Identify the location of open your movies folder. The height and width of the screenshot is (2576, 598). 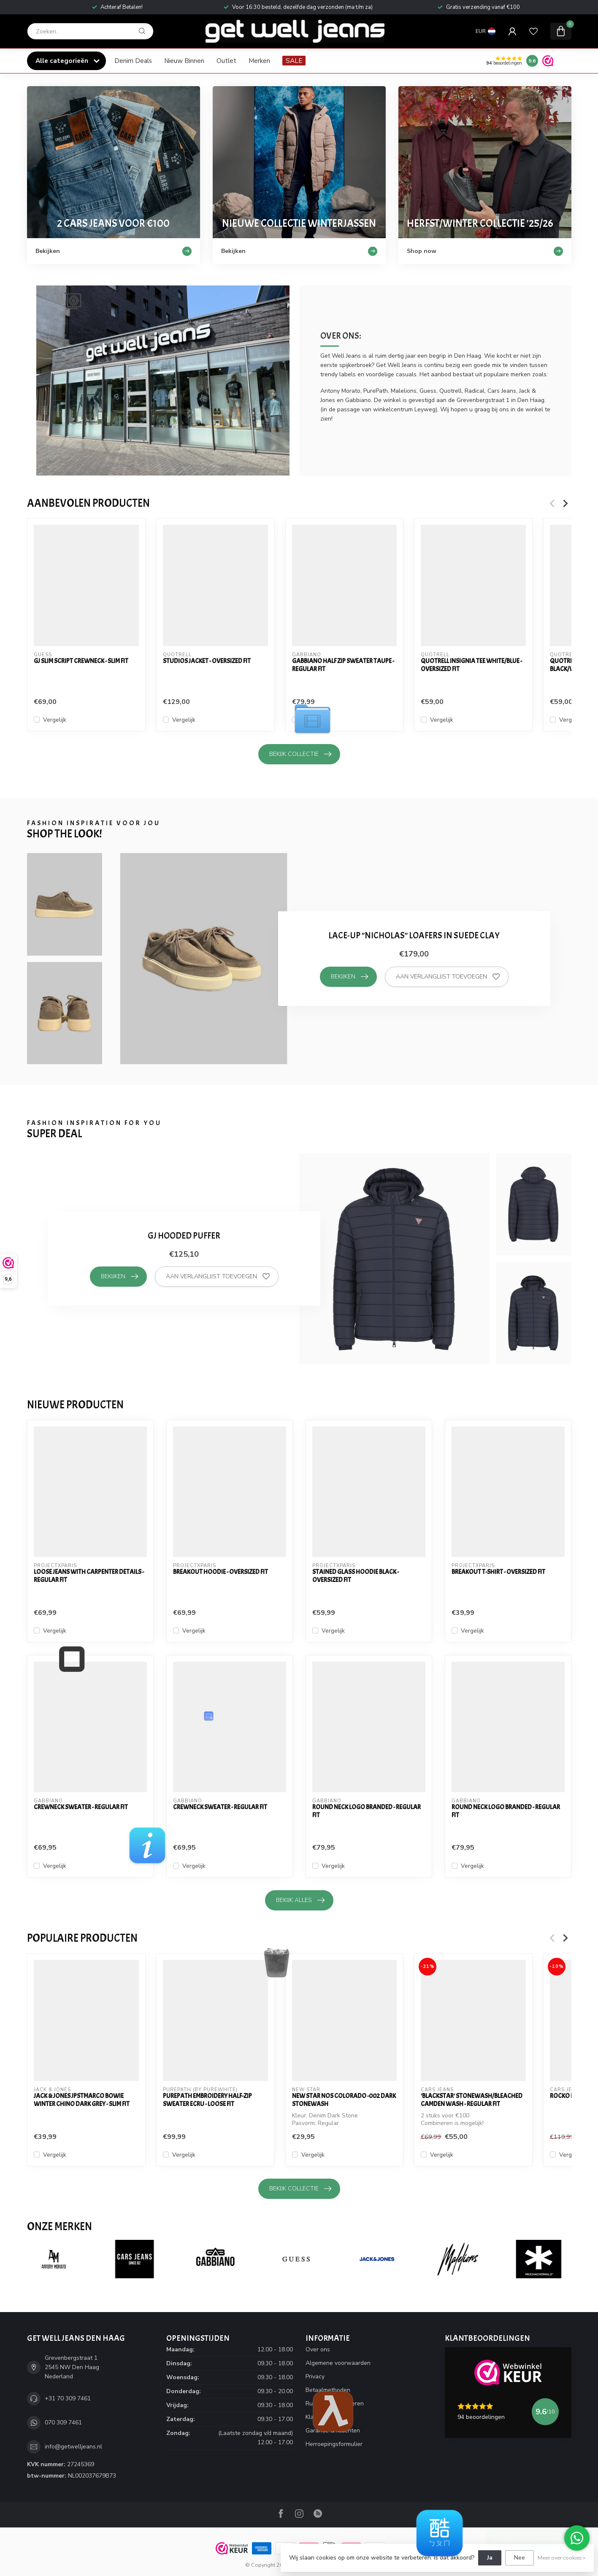
(312, 718).